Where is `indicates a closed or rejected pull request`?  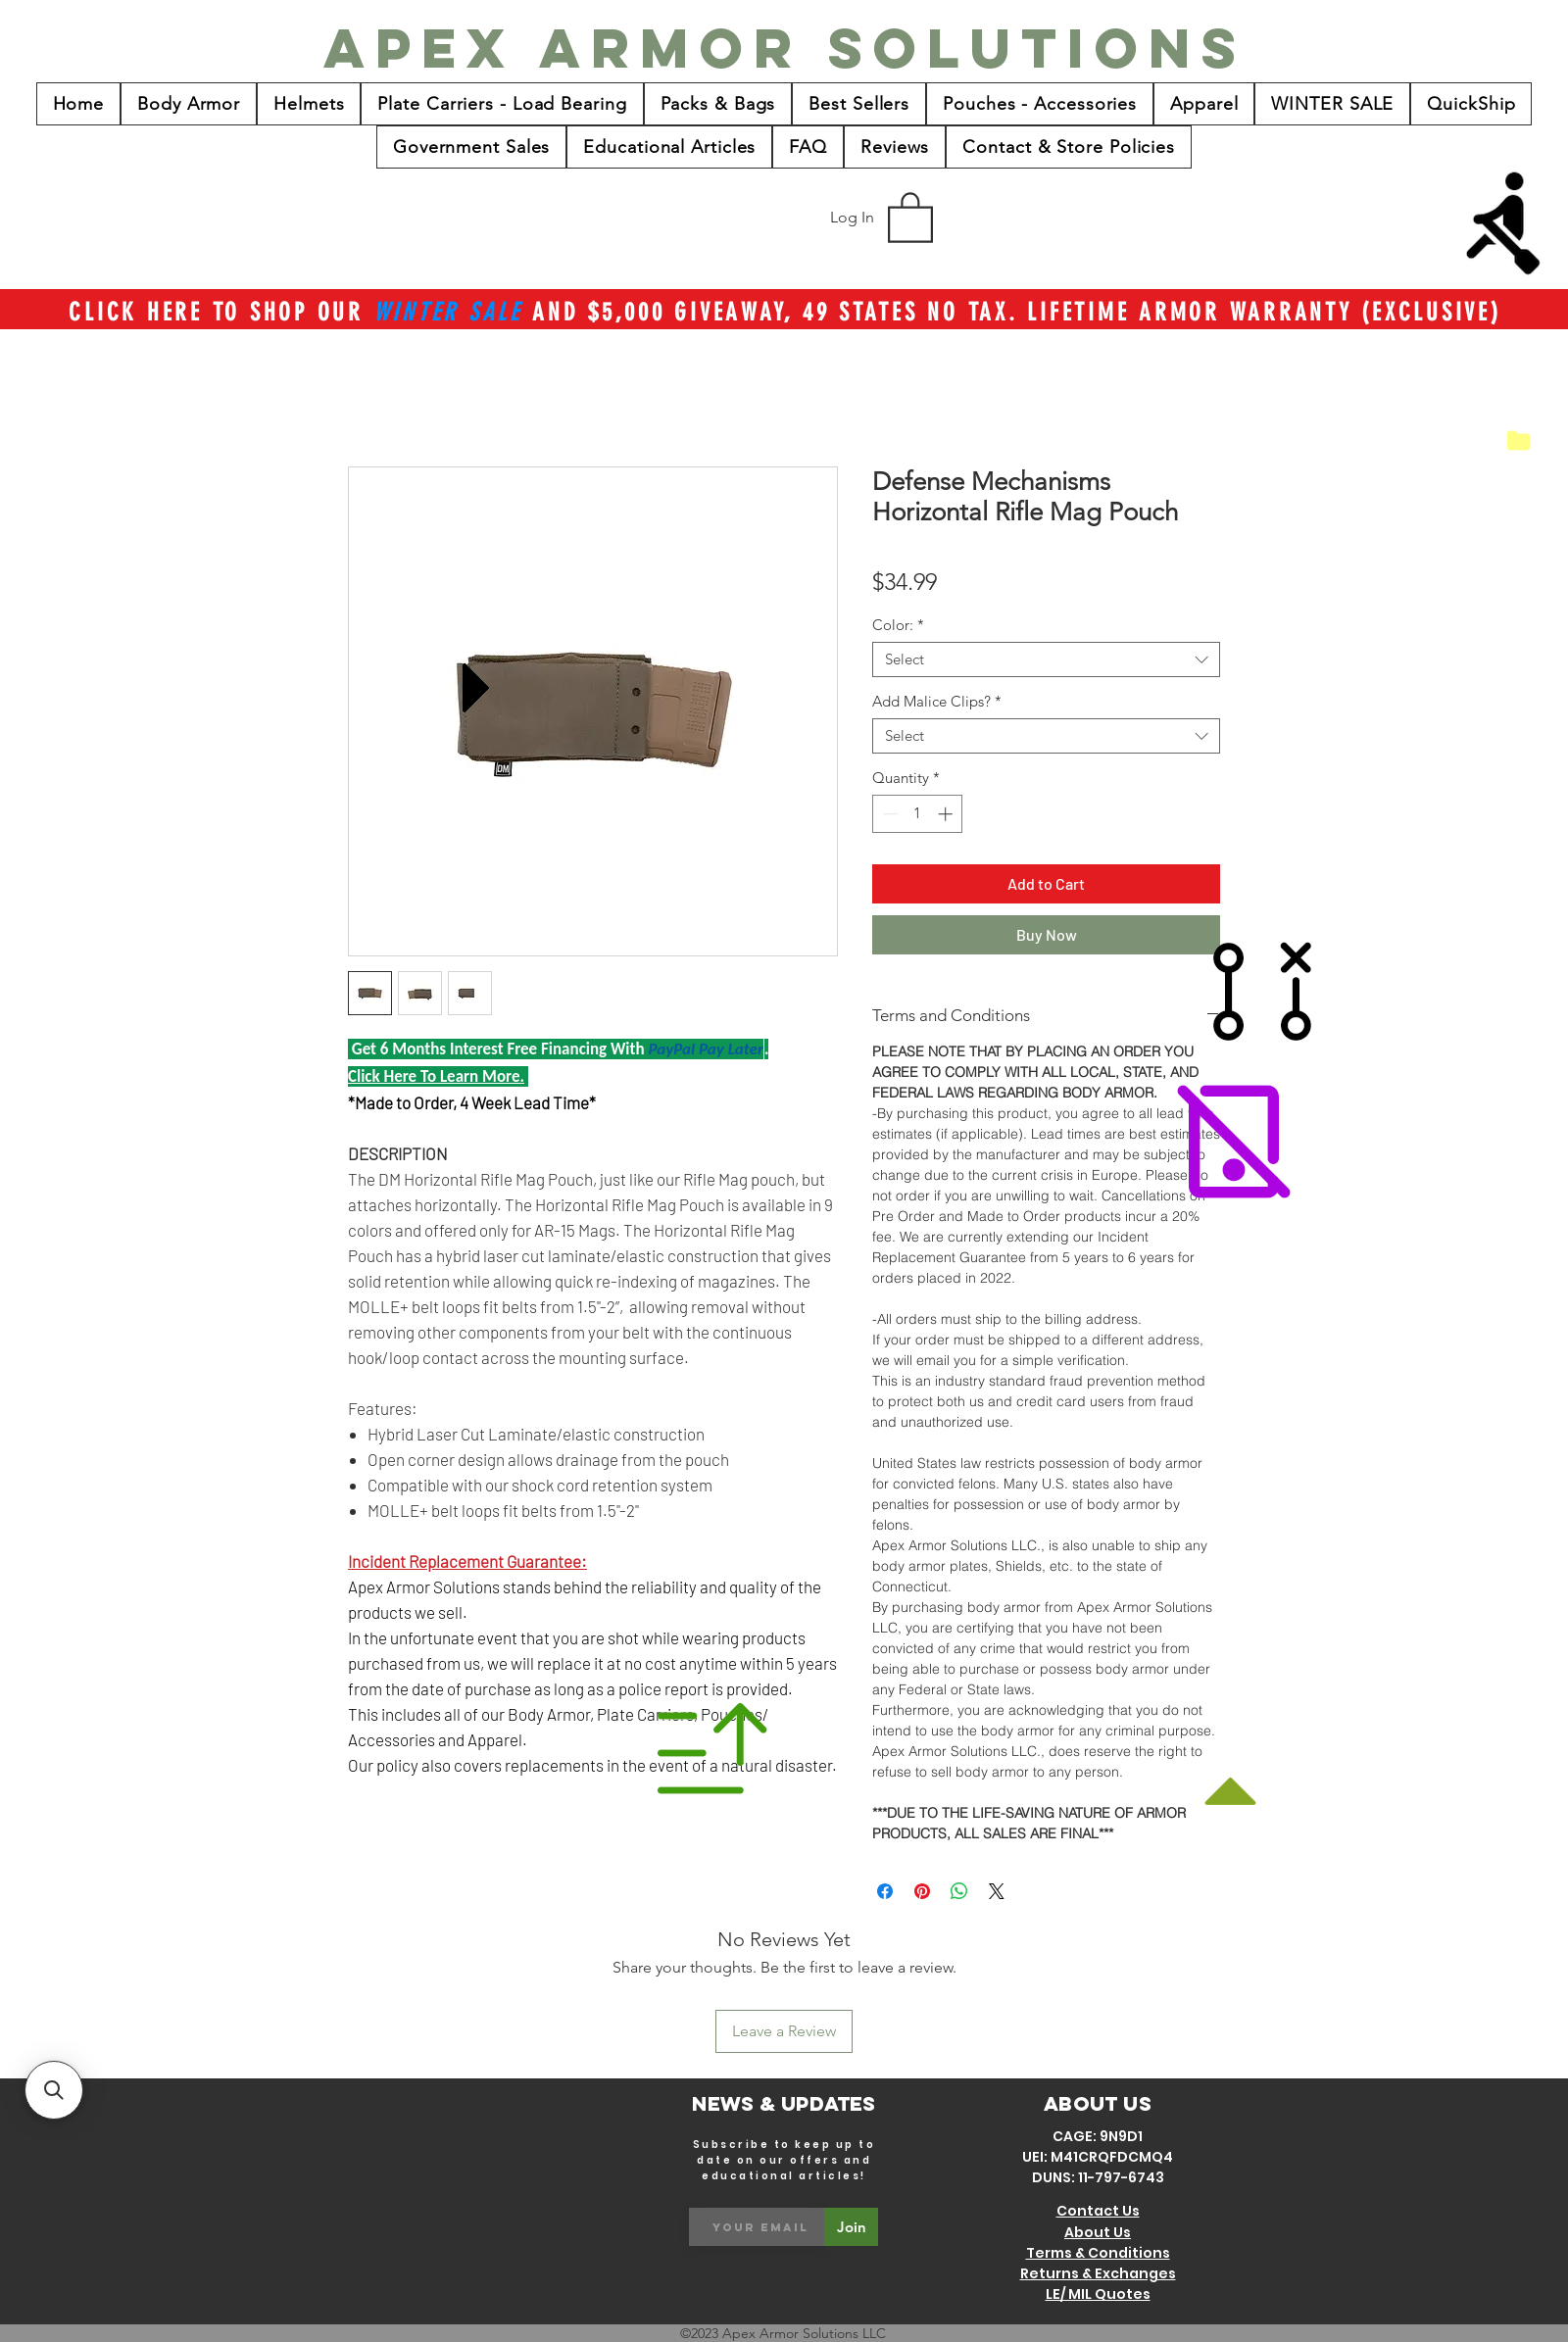
indicates a closed or rejected pull request is located at coordinates (1262, 992).